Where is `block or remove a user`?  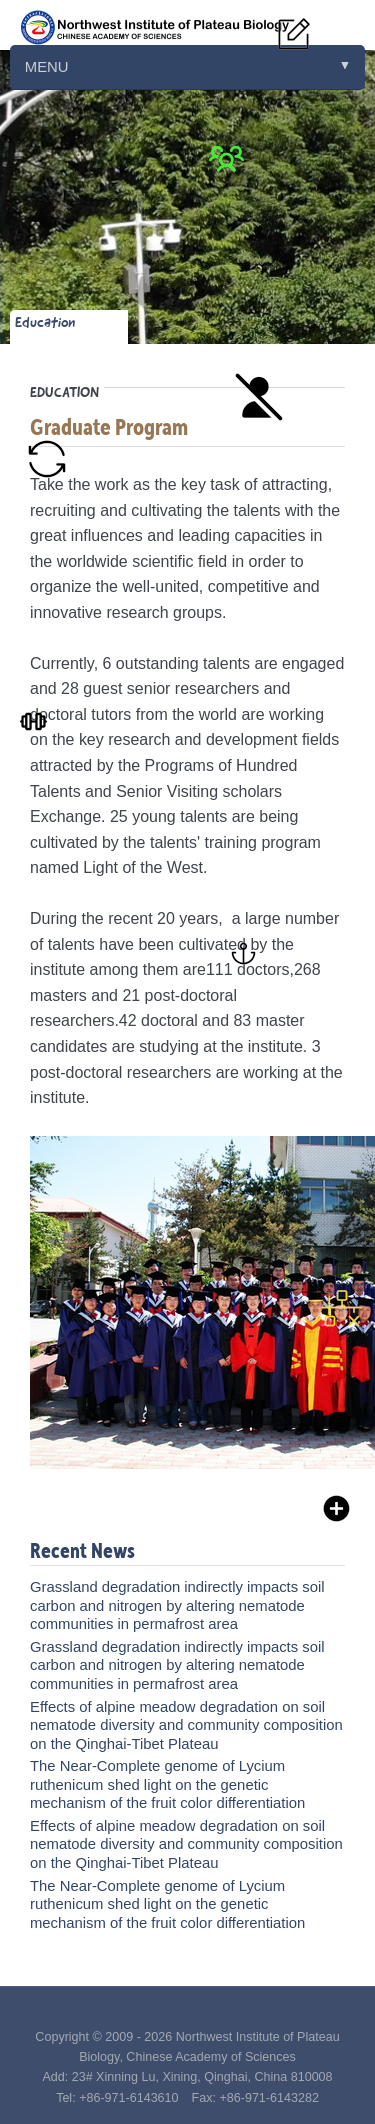 block or remove a user is located at coordinates (259, 397).